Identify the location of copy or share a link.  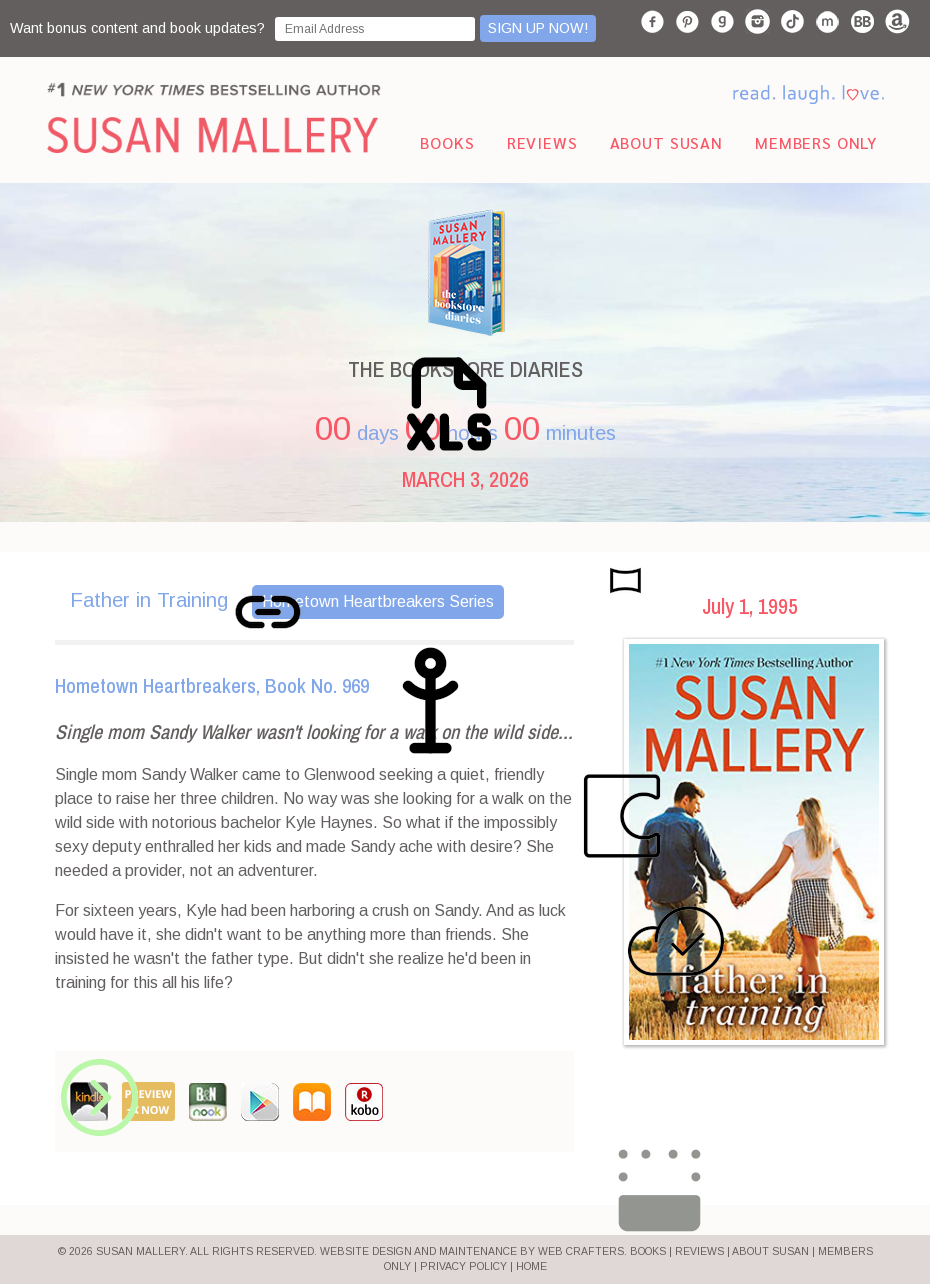
(268, 612).